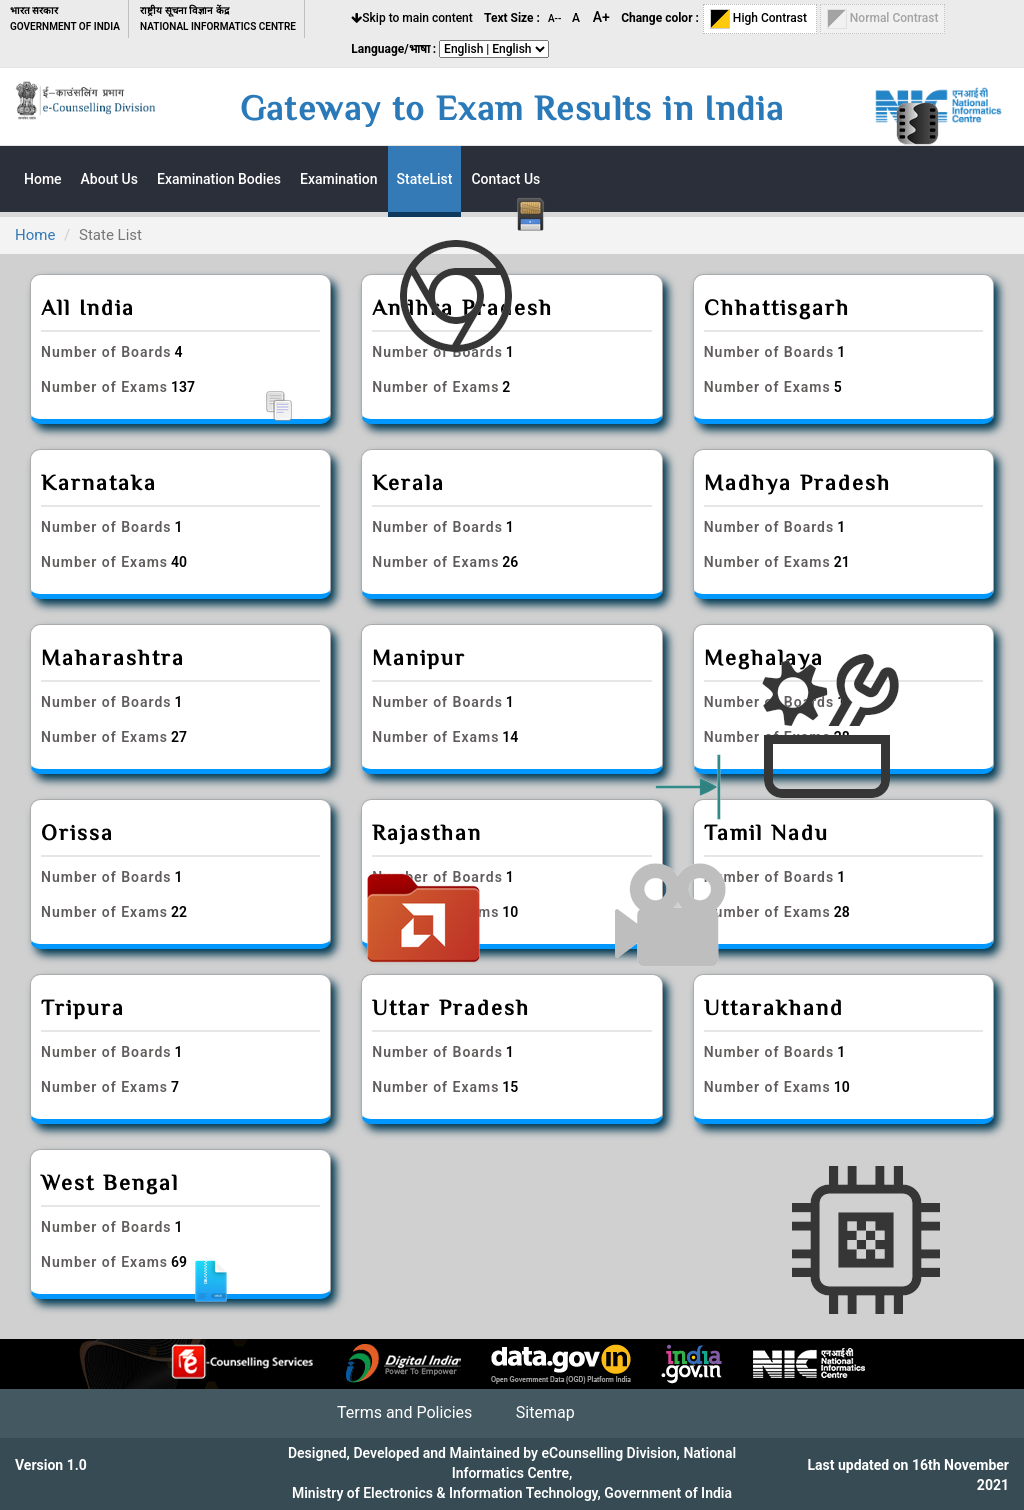 The width and height of the screenshot is (1024, 1510). I want to click on copy selected content to clipboard, so click(279, 406).